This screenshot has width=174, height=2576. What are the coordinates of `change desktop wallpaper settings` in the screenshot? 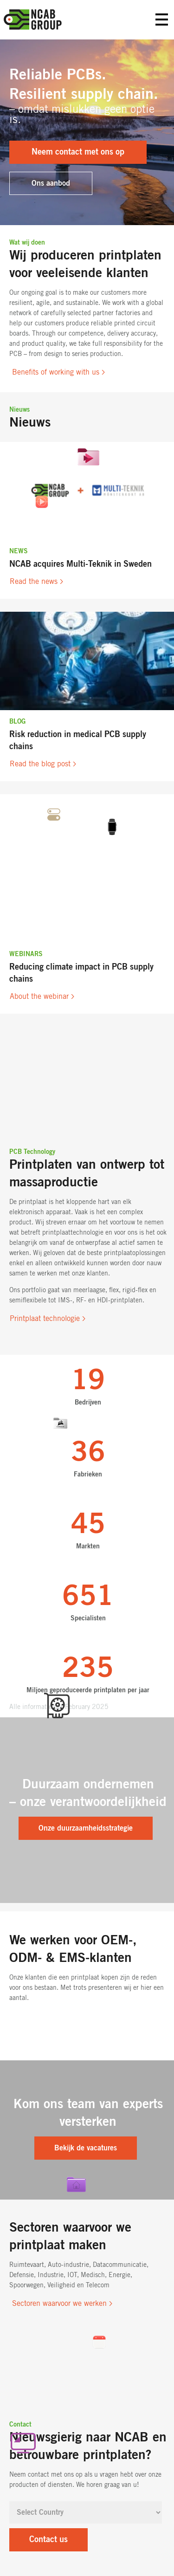 It's located at (23, 2442).